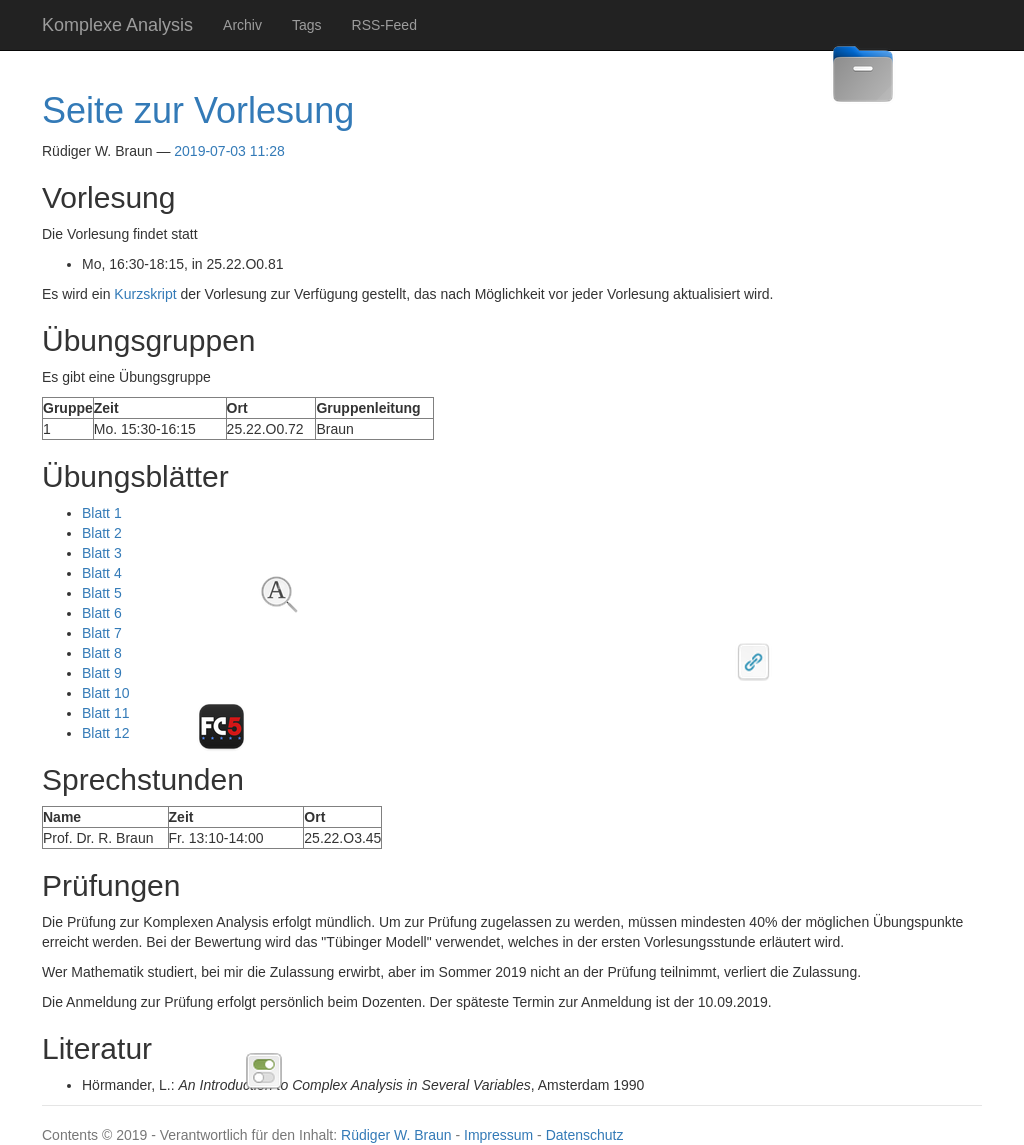 The image size is (1024, 1145). I want to click on search for files or documents, so click(279, 594).